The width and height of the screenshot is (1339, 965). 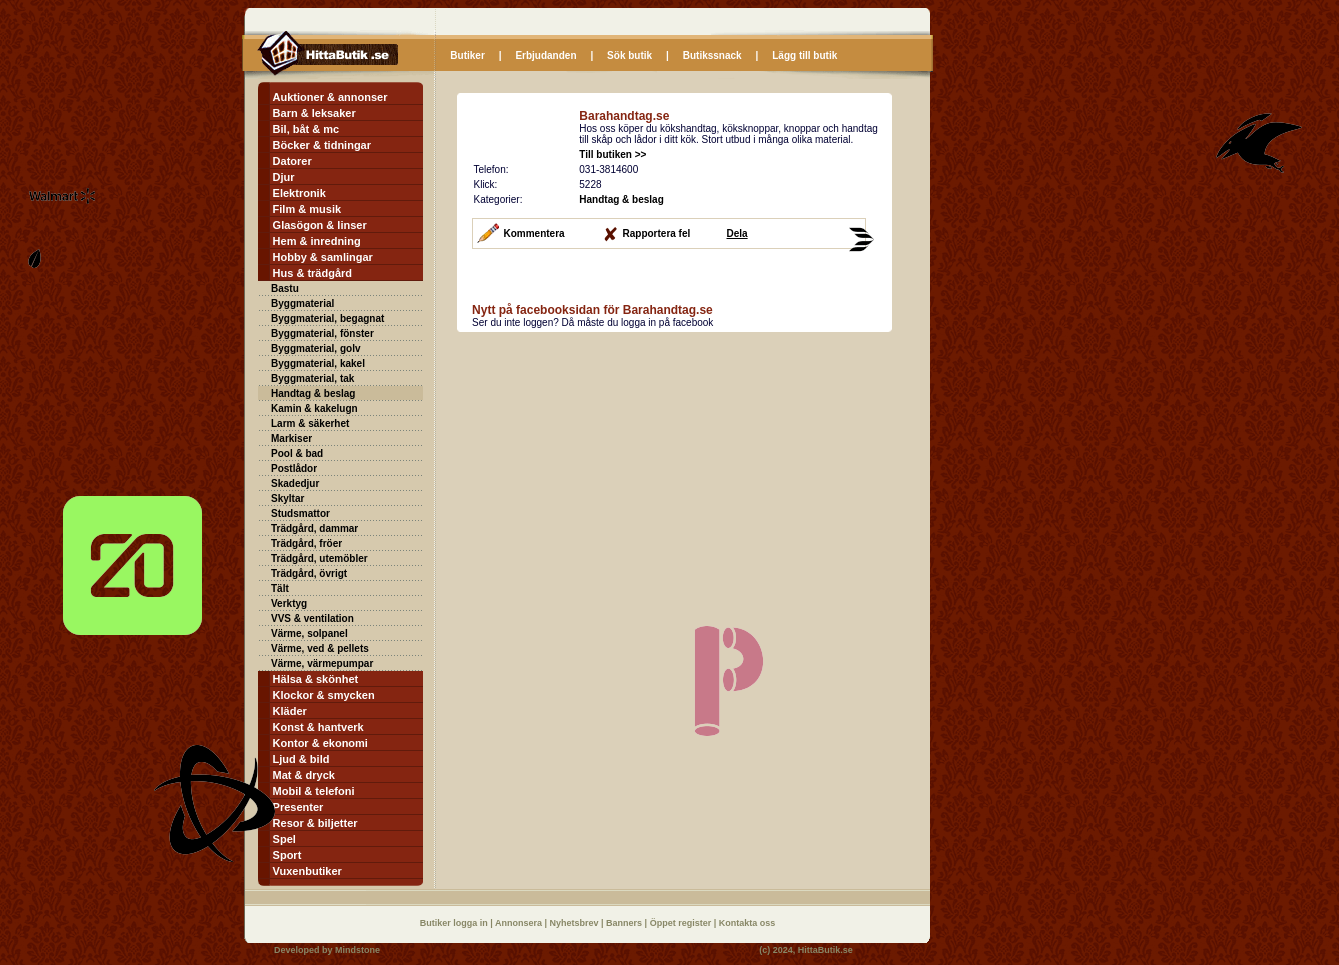 What do you see at coordinates (861, 239) in the screenshot?
I see `bombardier company logo` at bounding box center [861, 239].